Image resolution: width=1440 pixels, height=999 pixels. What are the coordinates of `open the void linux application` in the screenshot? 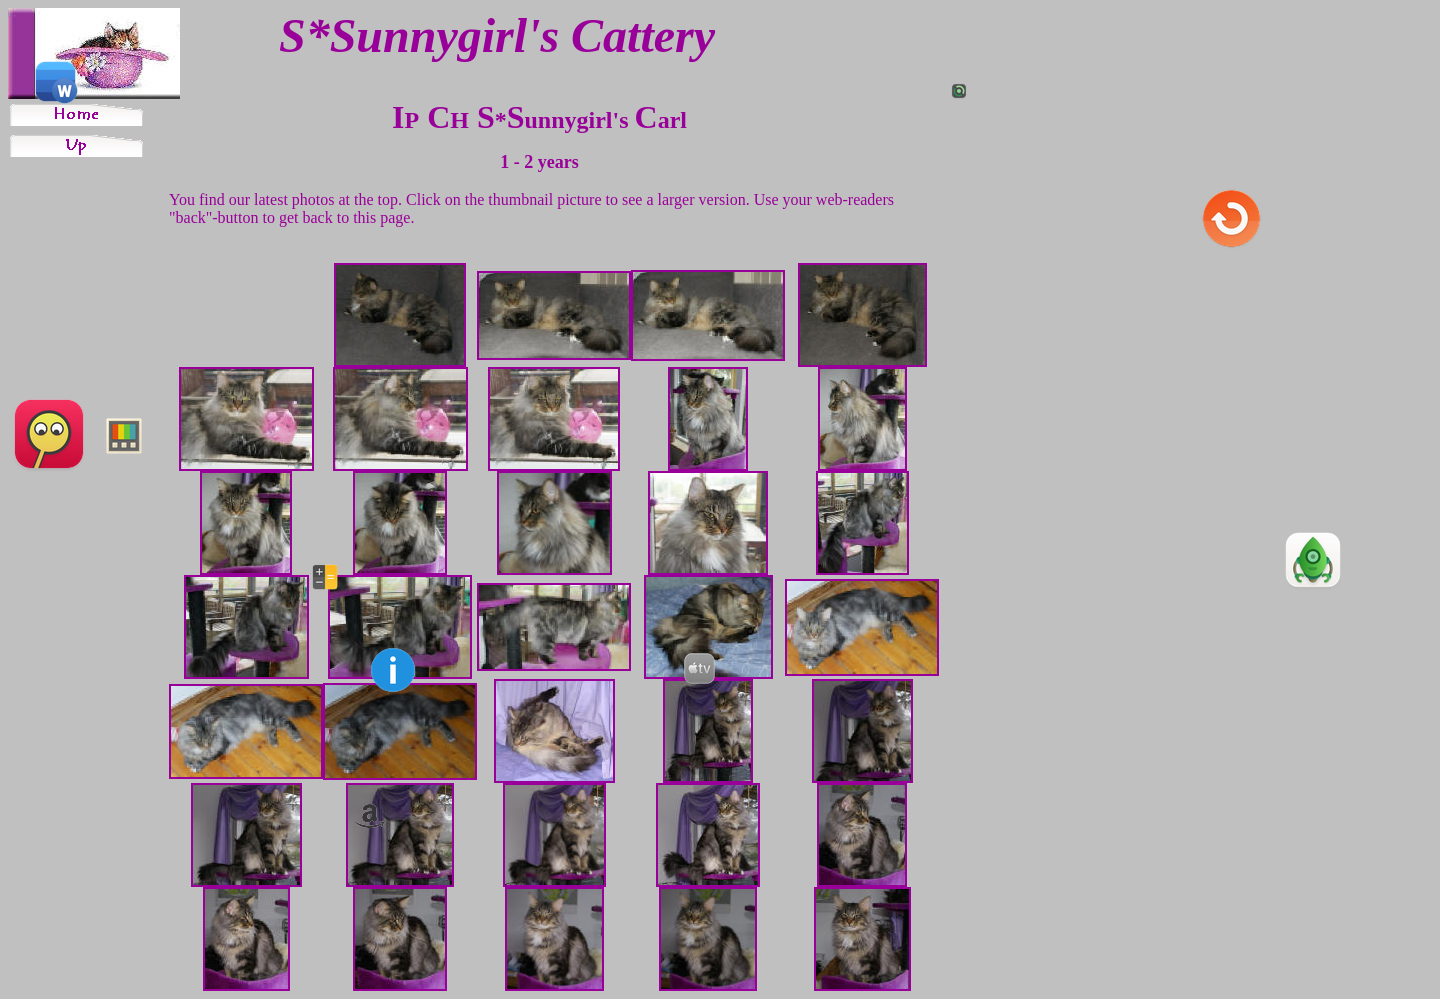 It's located at (959, 91).